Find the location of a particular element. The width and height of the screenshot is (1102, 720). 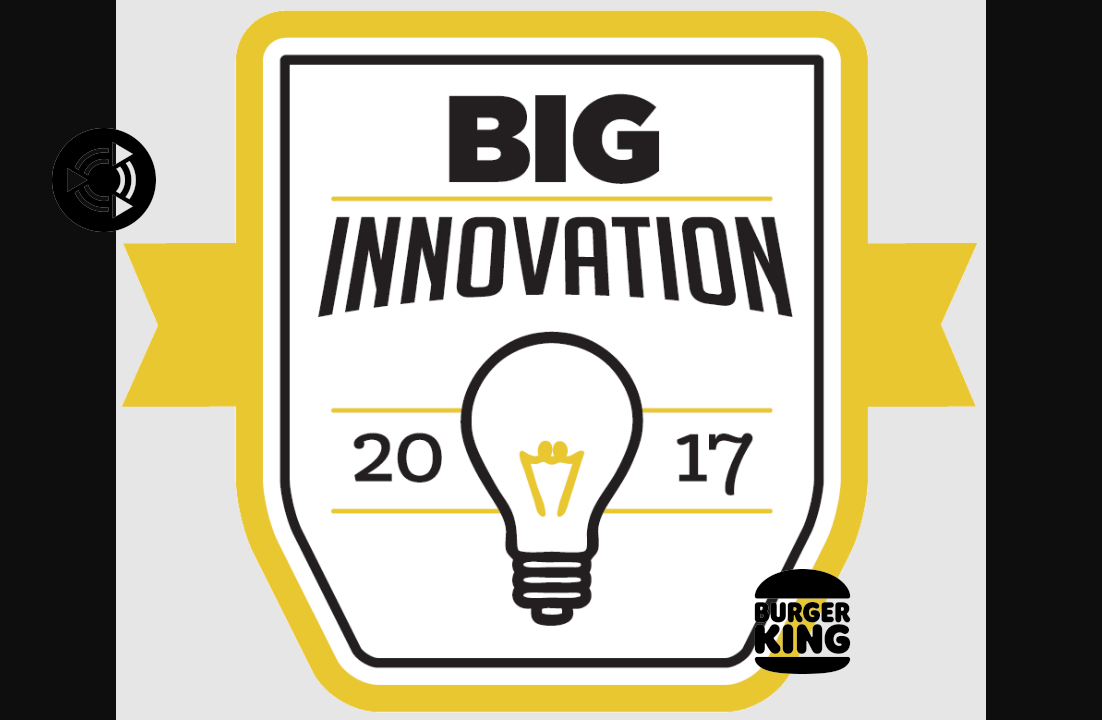

open the Burger King app is located at coordinates (802, 621).